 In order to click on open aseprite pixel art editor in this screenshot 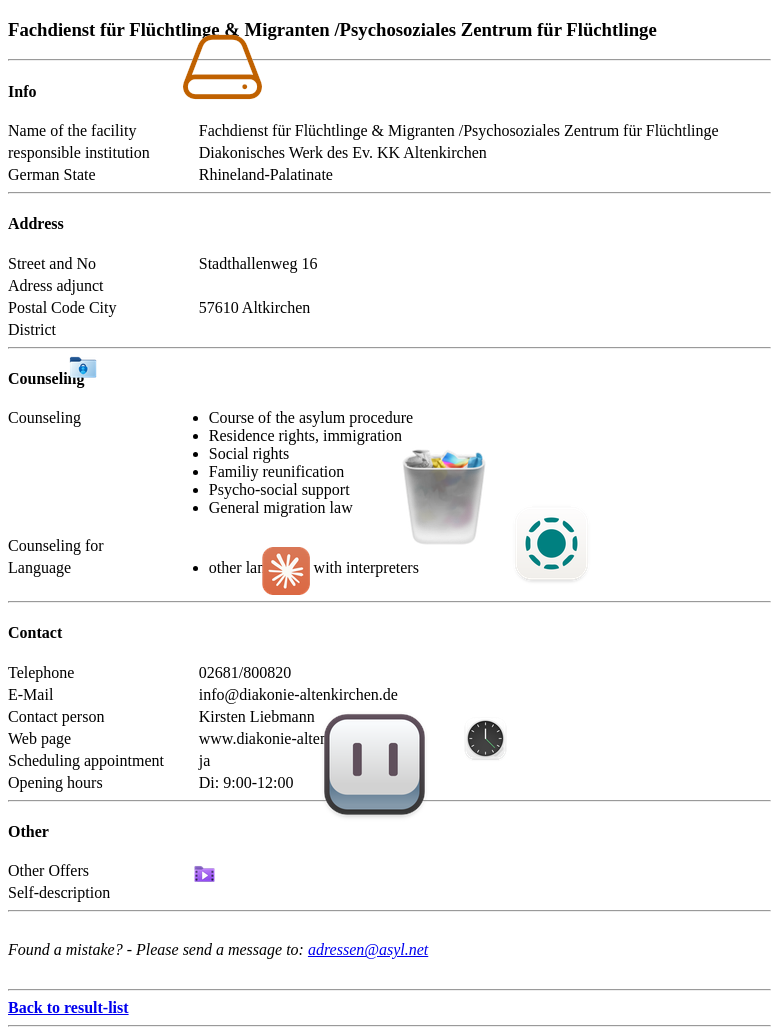, I will do `click(374, 764)`.